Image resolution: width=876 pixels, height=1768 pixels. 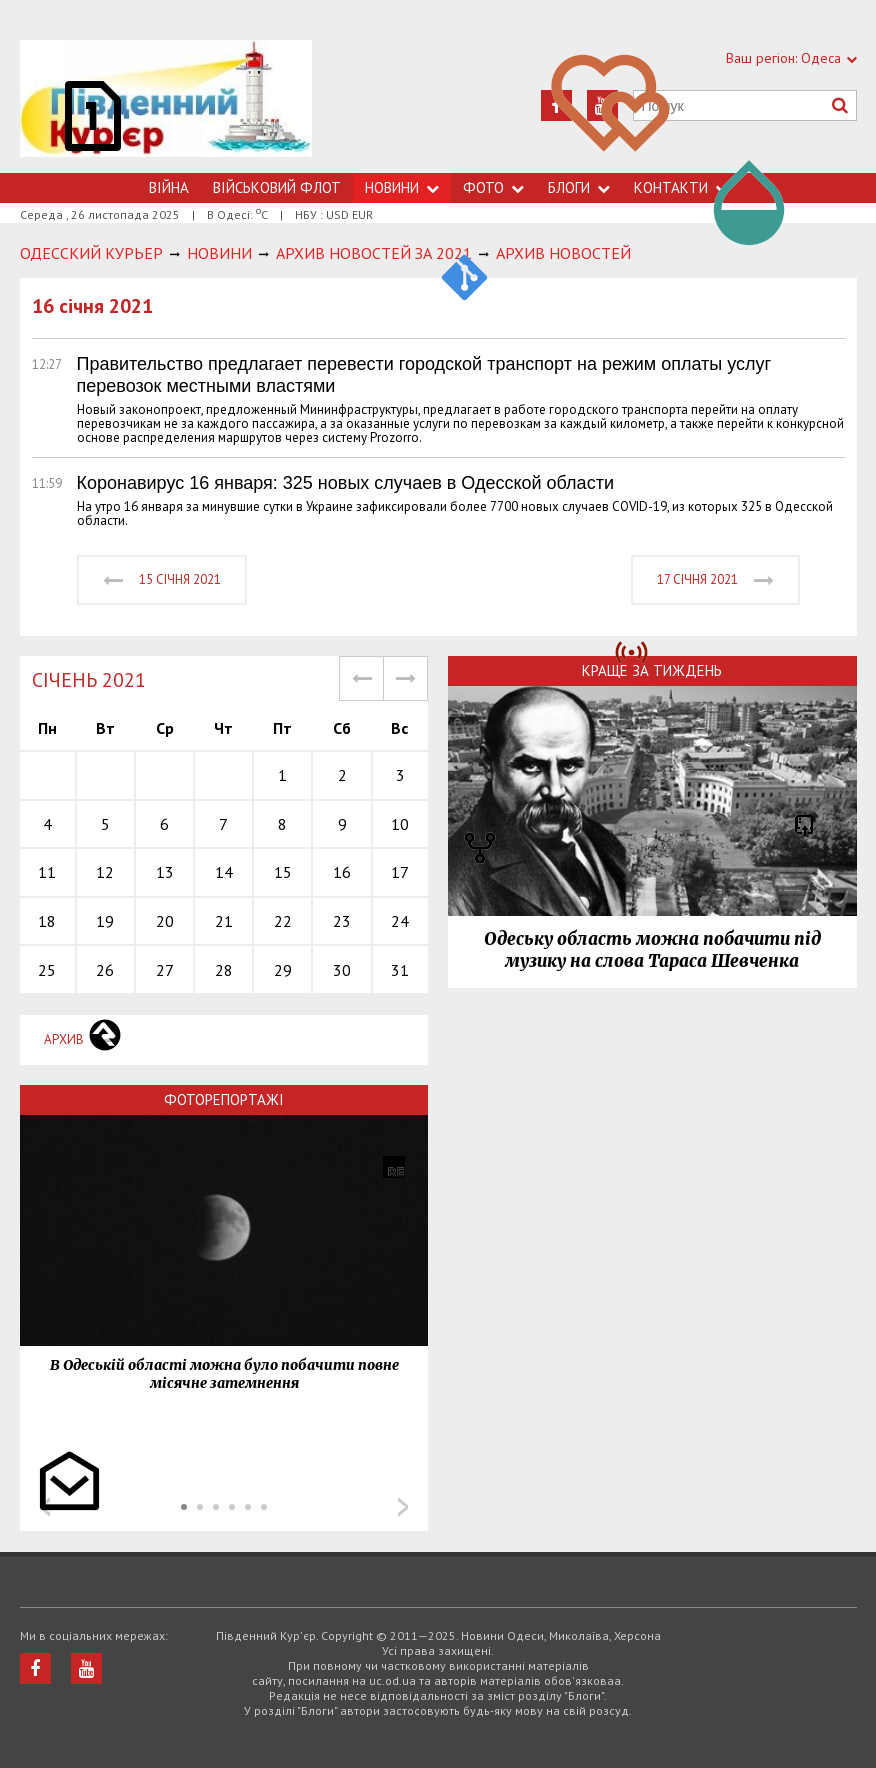 What do you see at coordinates (105, 1035) in the screenshot?
I see `open Rock RMS church management app` at bounding box center [105, 1035].